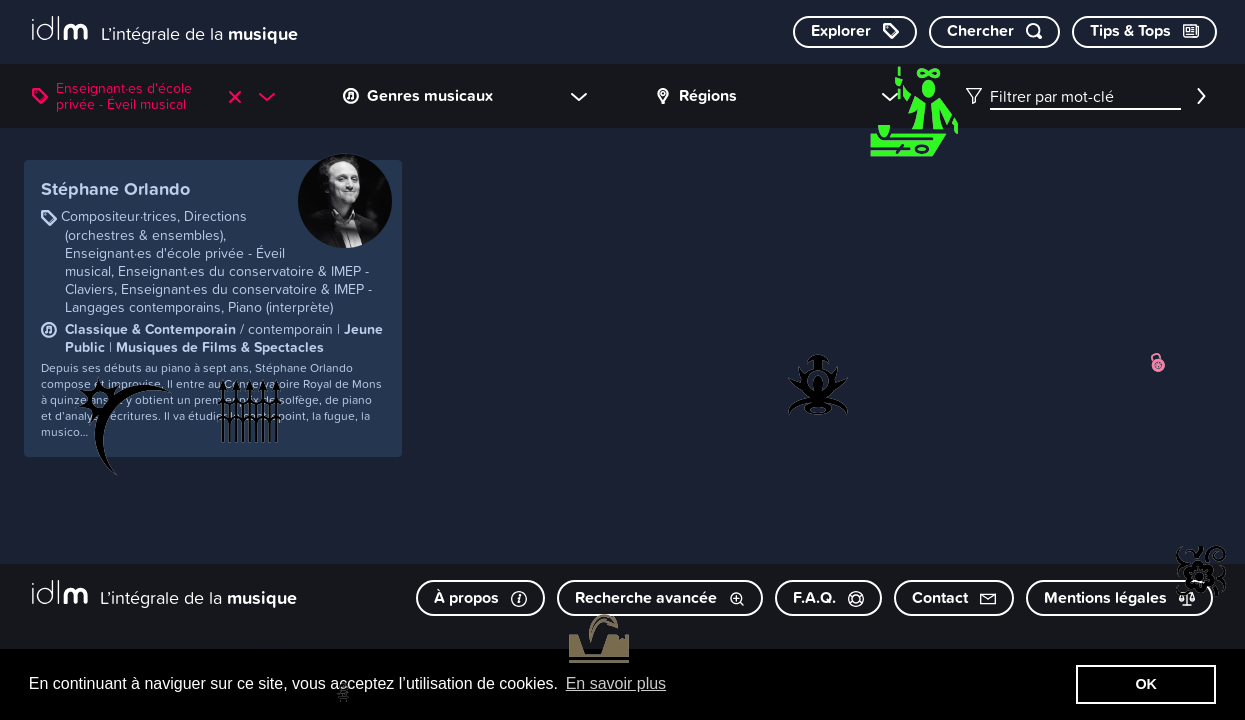 Image resolution: width=1245 pixels, height=720 pixels. What do you see at coordinates (123, 425) in the screenshot?
I see `indicates eclipse event or celestial phenomenon in game` at bounding box center [123, 425].